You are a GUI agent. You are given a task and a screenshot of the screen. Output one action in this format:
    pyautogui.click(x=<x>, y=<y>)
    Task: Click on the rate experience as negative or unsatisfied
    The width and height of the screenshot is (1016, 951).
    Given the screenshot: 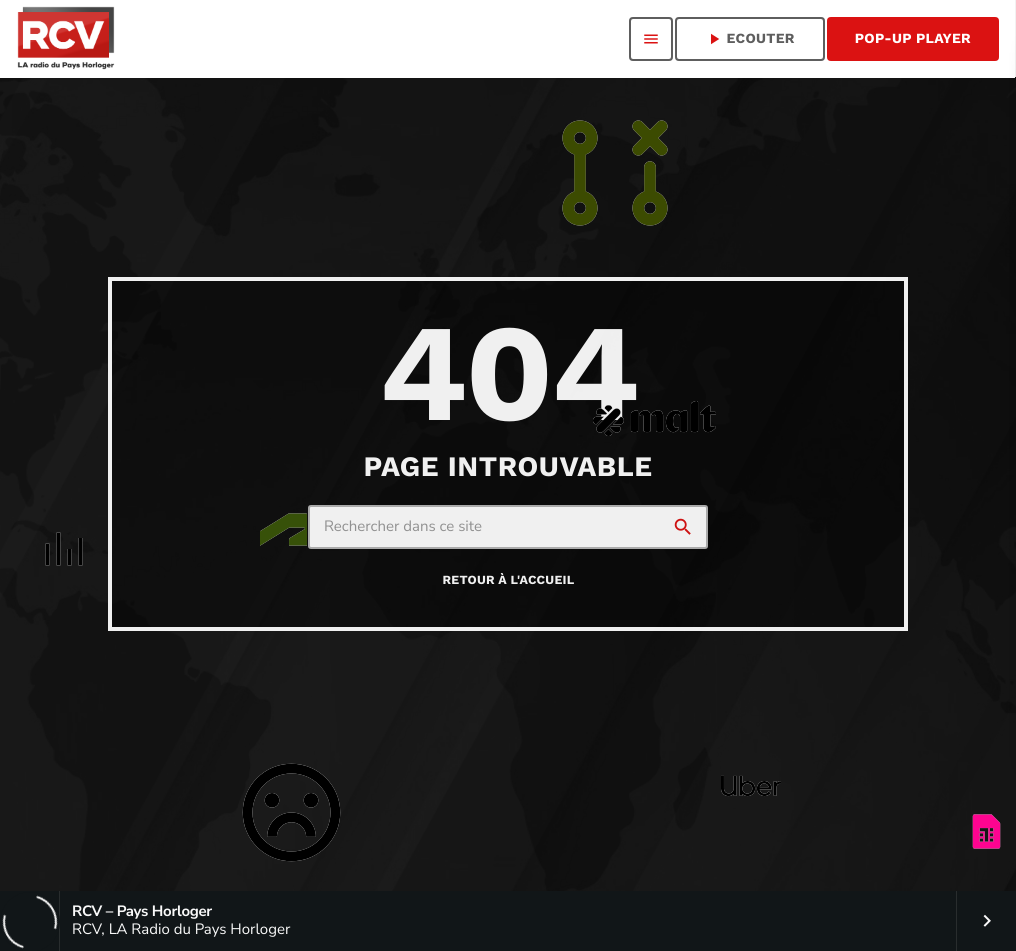 What is the action you would take?
    pyautogui.click(x=291, y=812)
    